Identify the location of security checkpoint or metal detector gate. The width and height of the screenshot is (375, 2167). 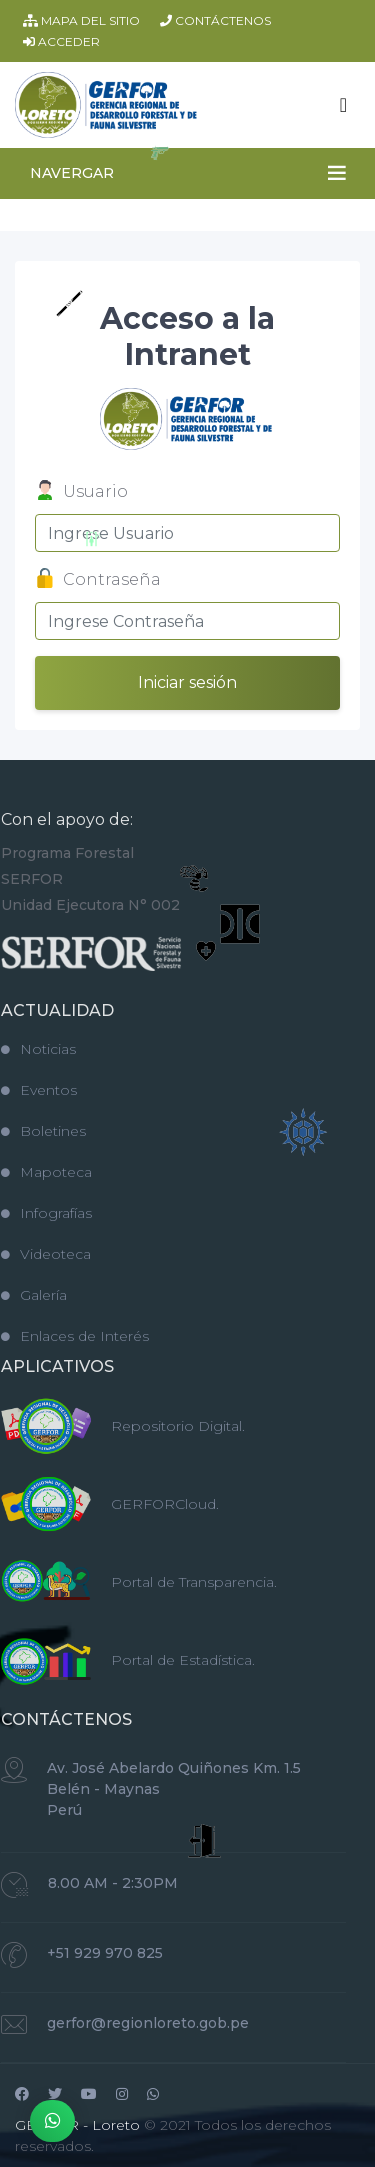
(93, 539).